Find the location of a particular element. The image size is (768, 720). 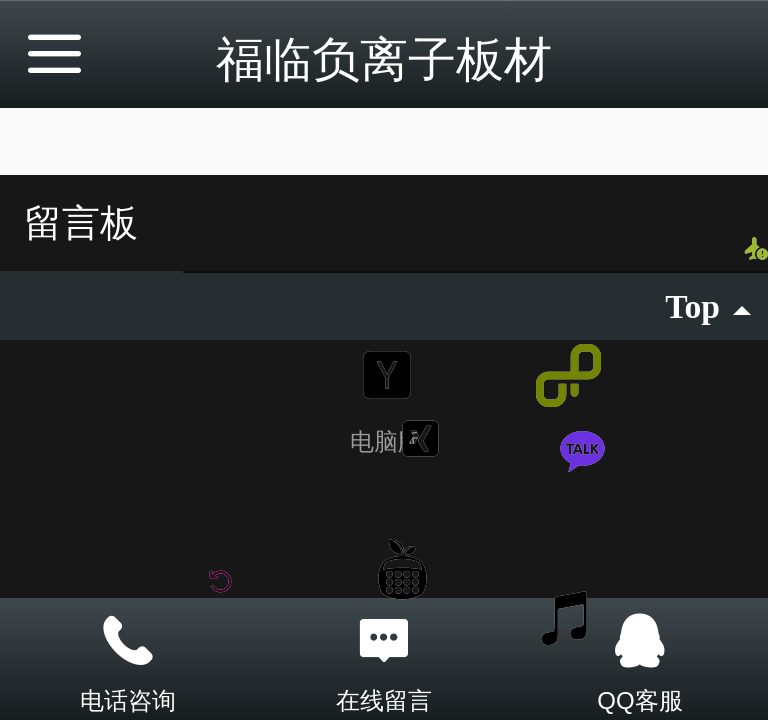

nutritionix logo is located at coordinates (402, 569).